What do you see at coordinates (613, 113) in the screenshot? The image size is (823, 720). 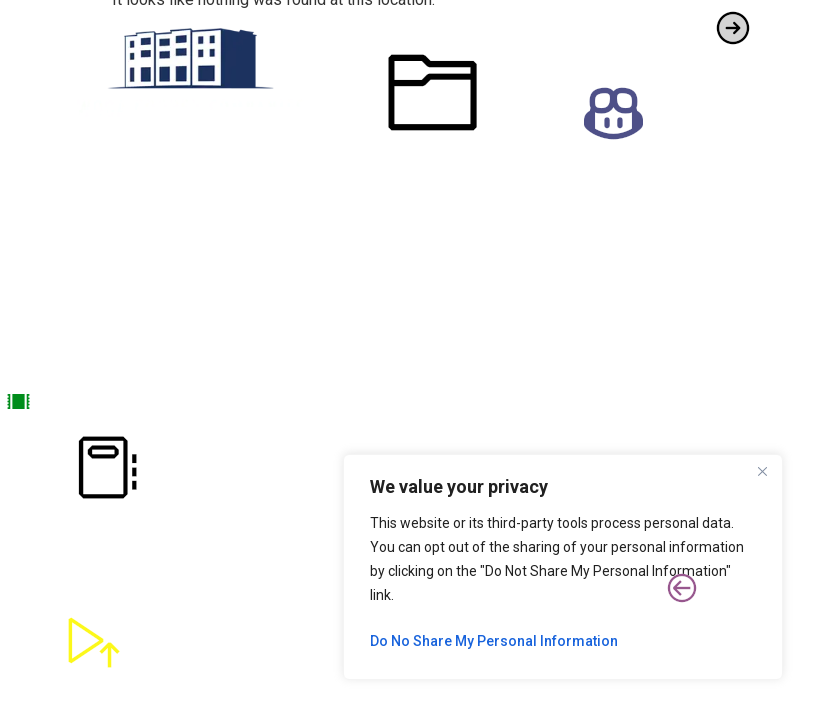 I see `access GitHub Copilot AI assistant` at bounding box center [613, 113].